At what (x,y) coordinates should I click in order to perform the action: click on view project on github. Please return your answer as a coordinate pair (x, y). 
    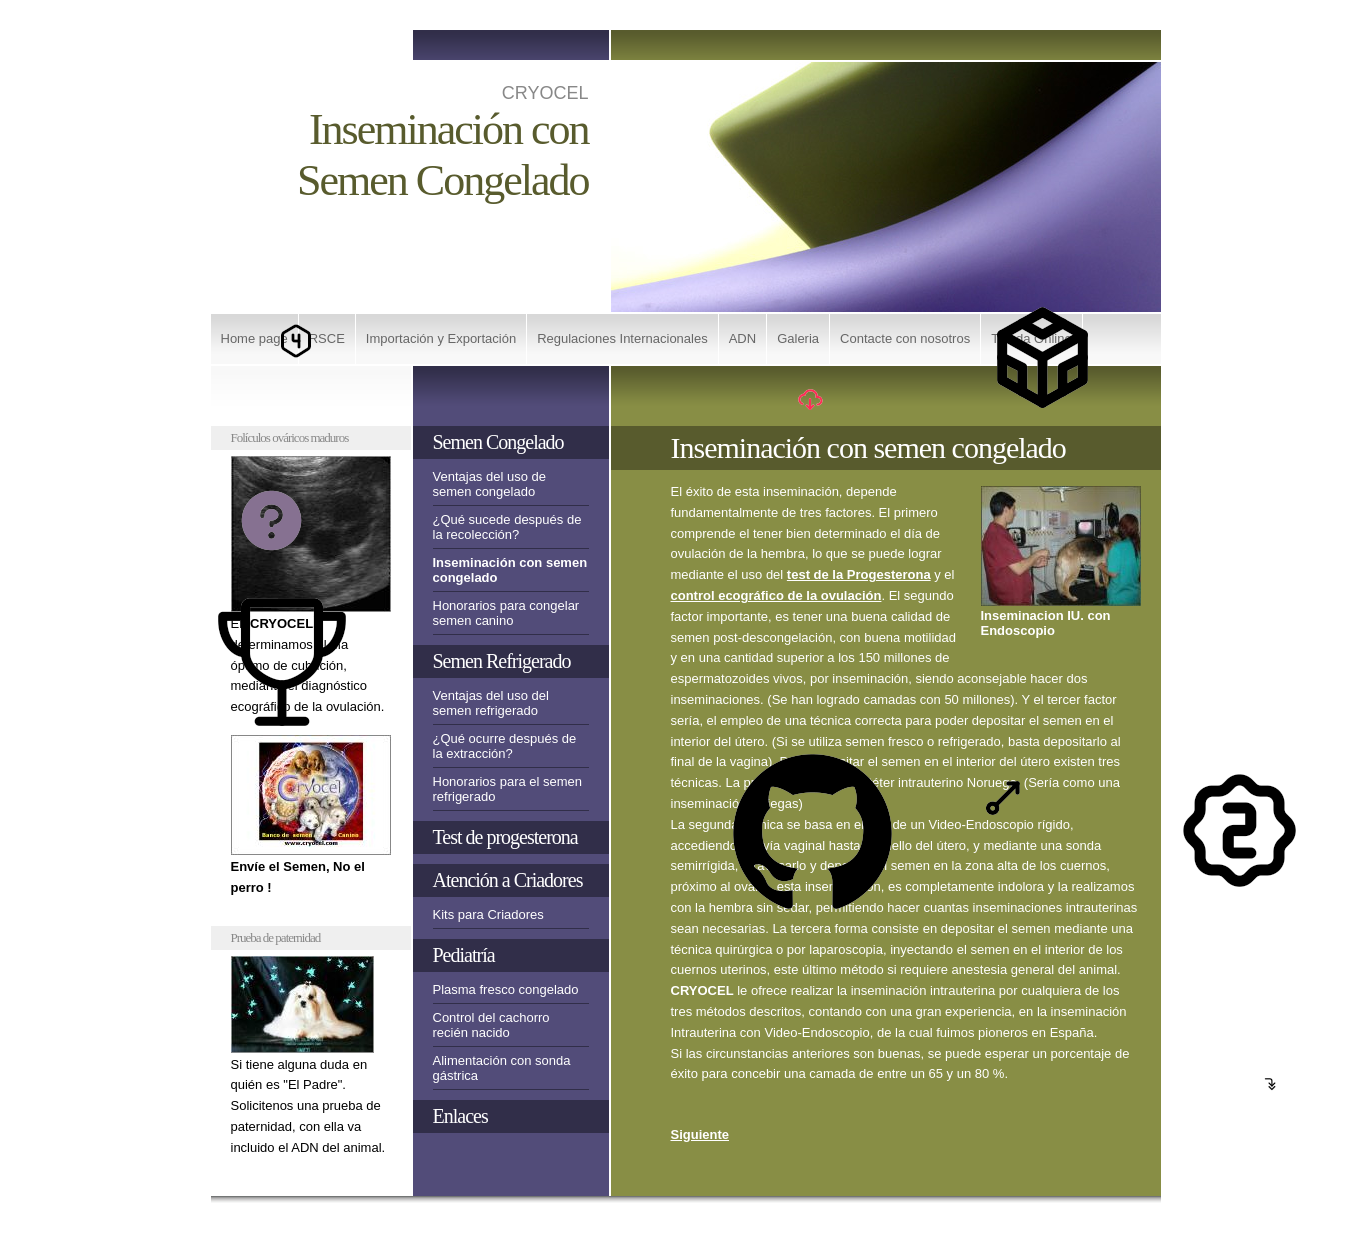
    Looking at the image, I should click on (812, 833).